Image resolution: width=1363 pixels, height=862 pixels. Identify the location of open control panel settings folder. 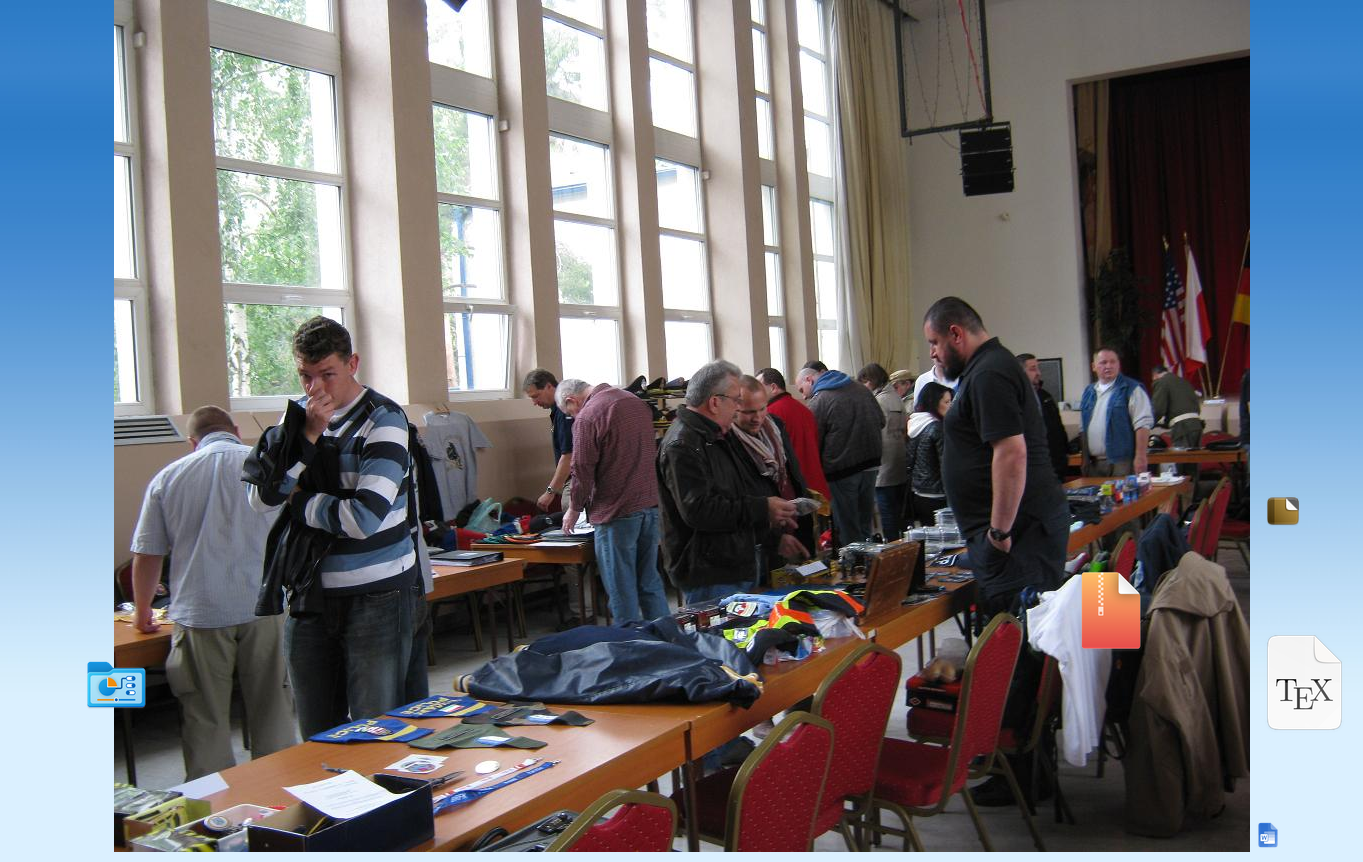
(116, 686).